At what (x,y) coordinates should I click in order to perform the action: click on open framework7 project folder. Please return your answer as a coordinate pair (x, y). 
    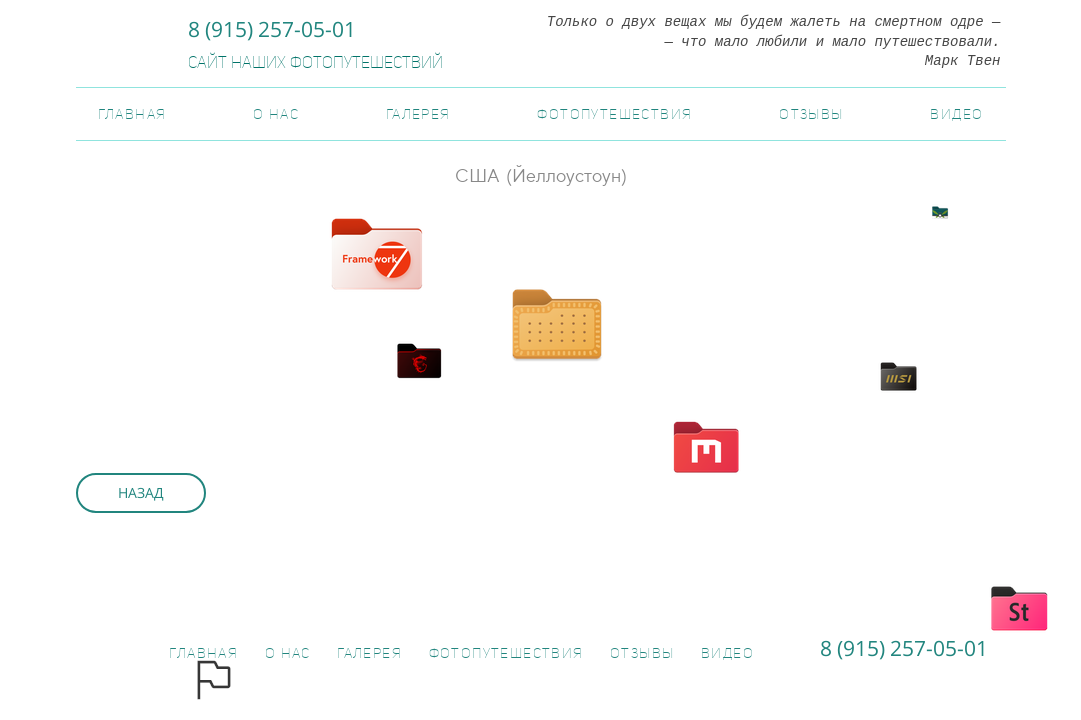
    Looking at the image, I should click on (376, 256).